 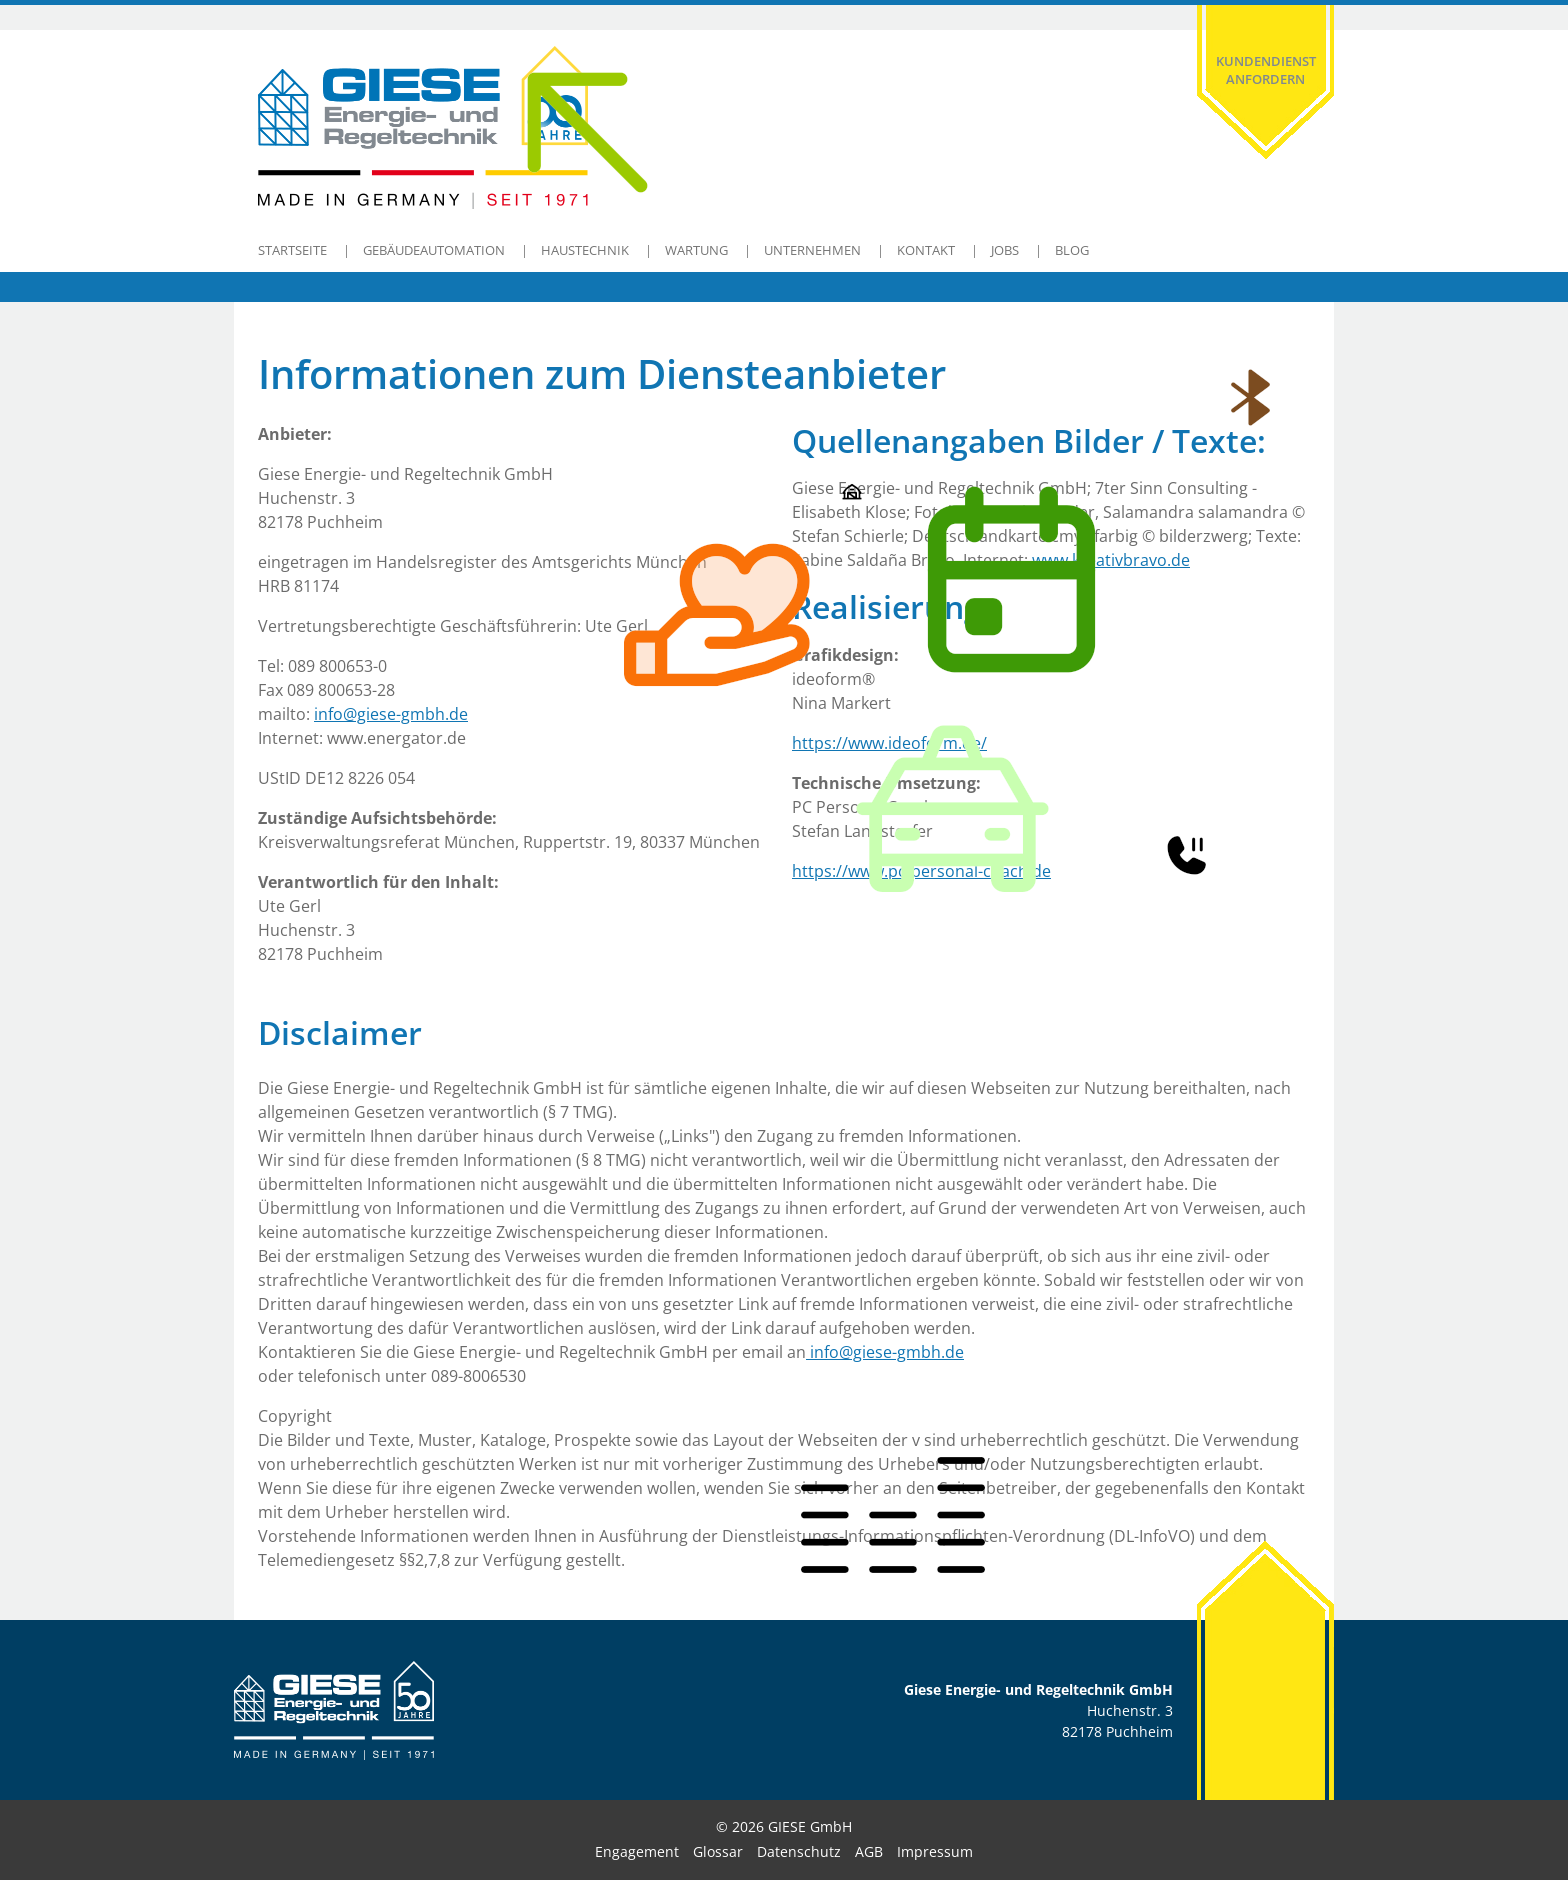 I want to click on access farm or agricultural settings, so click(x=852, y=493).